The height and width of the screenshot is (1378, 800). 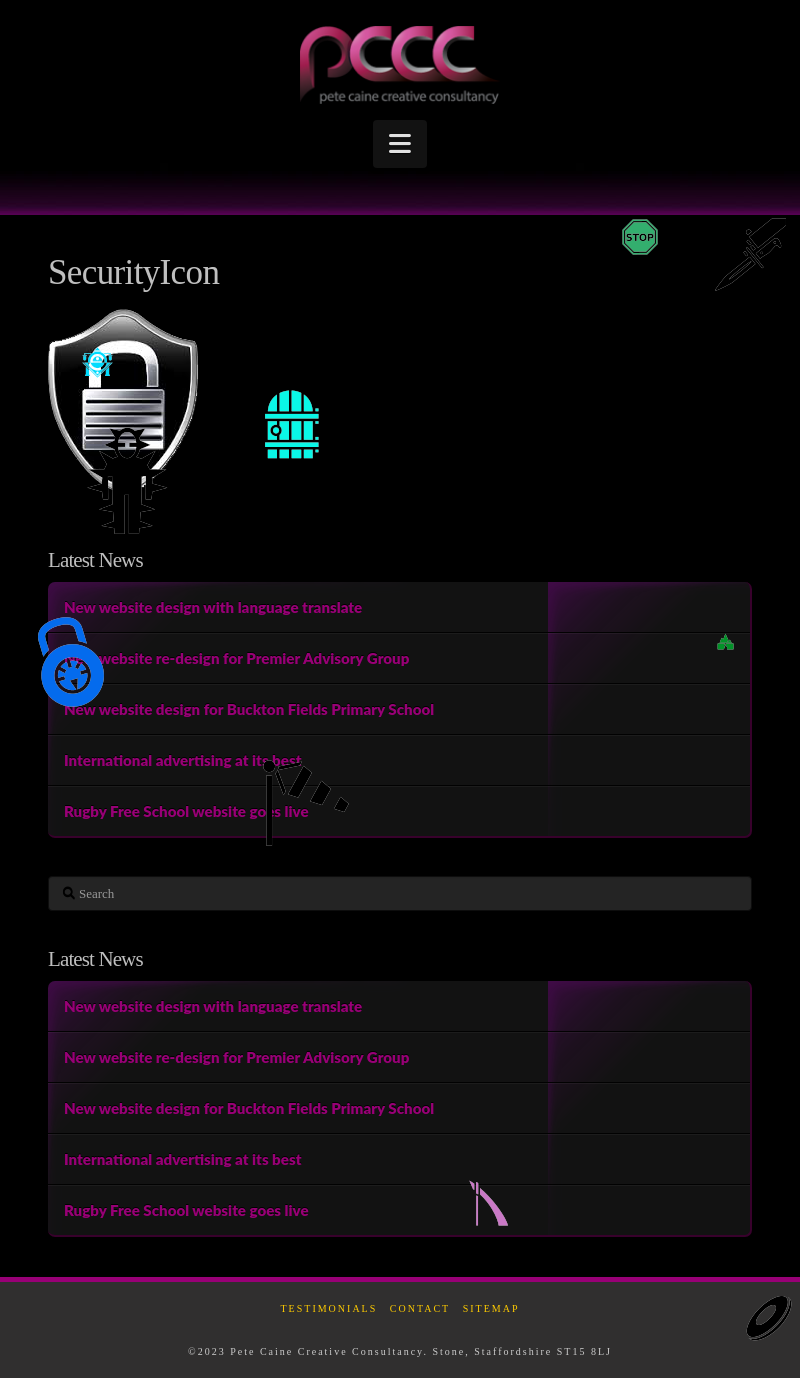 I want to click on access security or lock settings, so click(x=69, y=662).